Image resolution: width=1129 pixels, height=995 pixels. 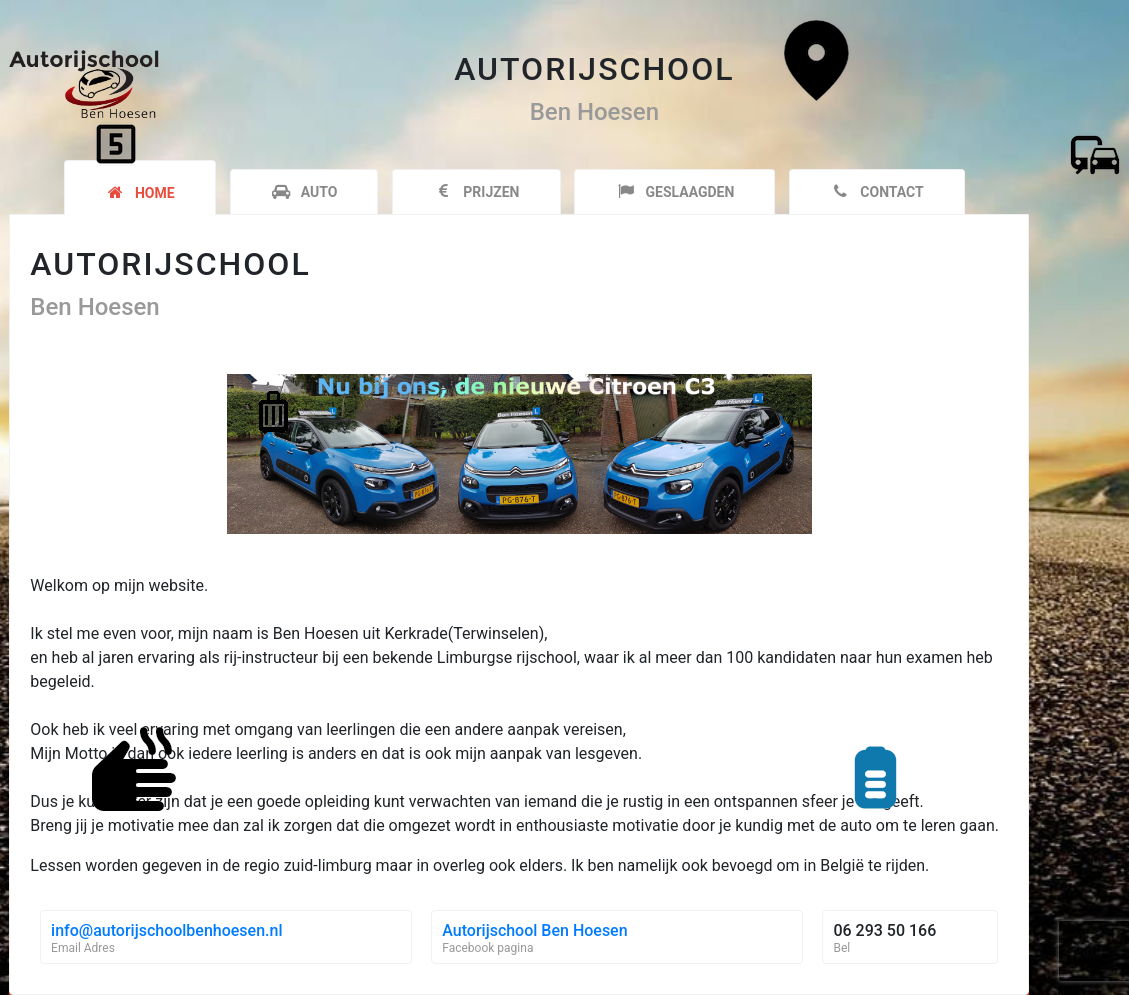 What do you see at coordinates (273, 412) in the screenshot?
I see `manage travel or luggage details` at bounding box center [273, 412].